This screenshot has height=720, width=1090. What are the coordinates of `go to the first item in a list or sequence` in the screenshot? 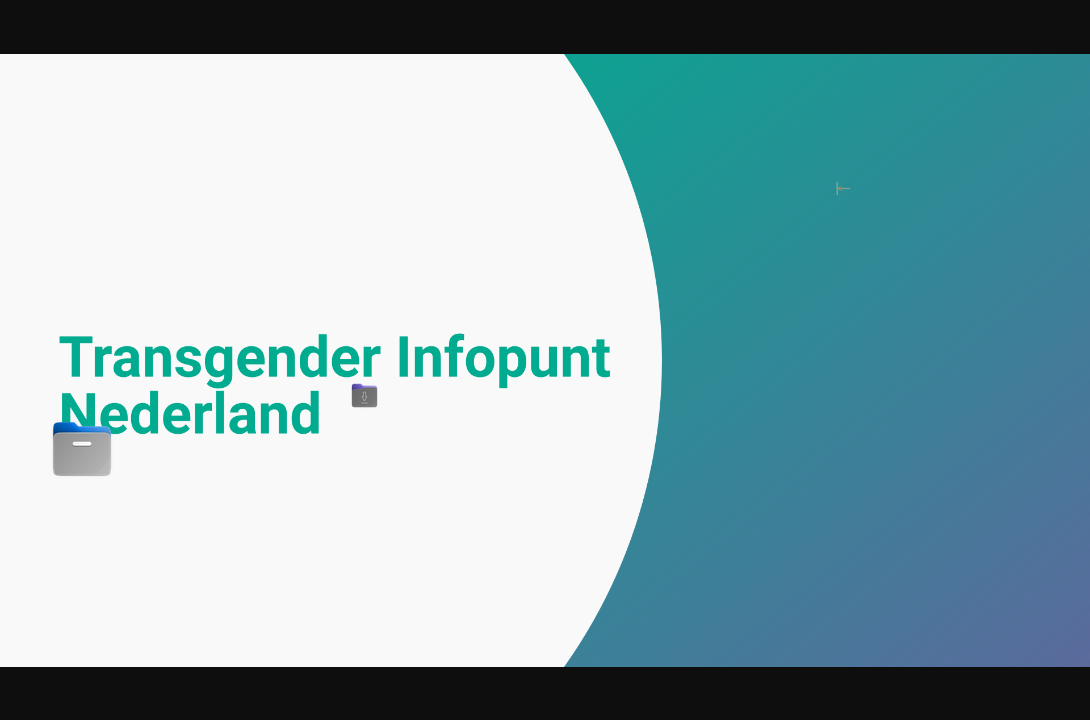 It's located at (843, 188).